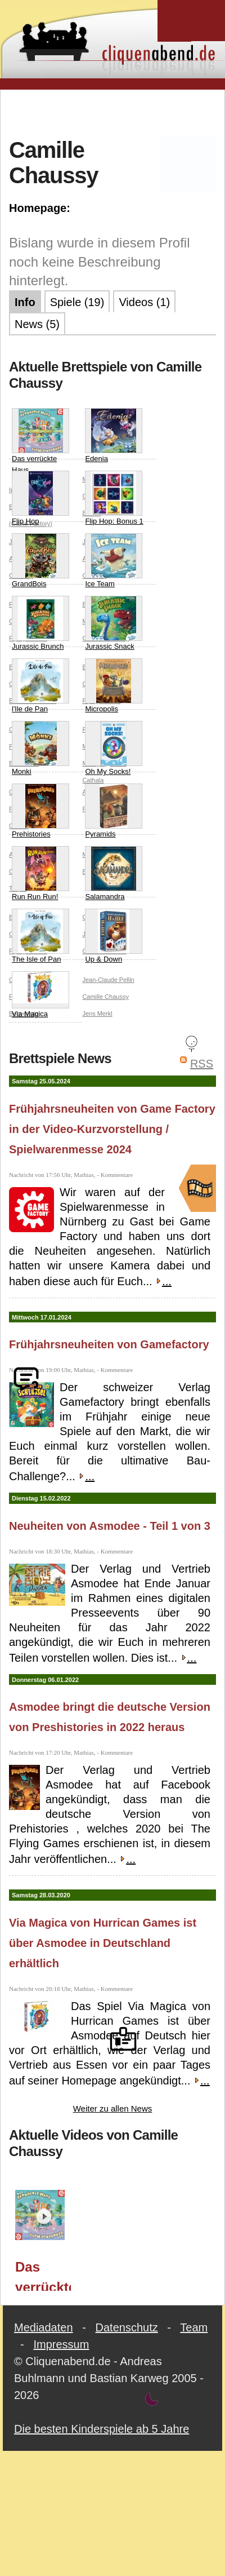  Describe the element at coordinates (26, 1378) in the screenshot. I see `access help or FAQ chat` at that location.